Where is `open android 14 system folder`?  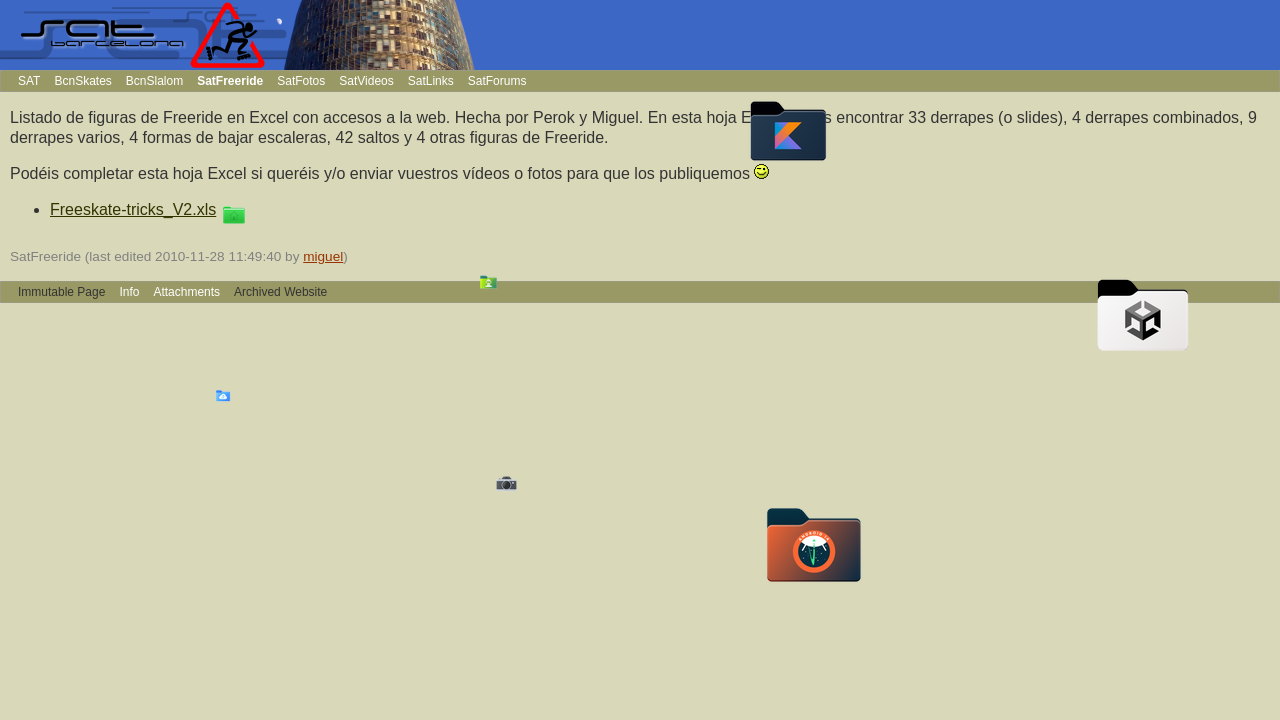
open android 14 system folder is located at coordinates (813, 547).